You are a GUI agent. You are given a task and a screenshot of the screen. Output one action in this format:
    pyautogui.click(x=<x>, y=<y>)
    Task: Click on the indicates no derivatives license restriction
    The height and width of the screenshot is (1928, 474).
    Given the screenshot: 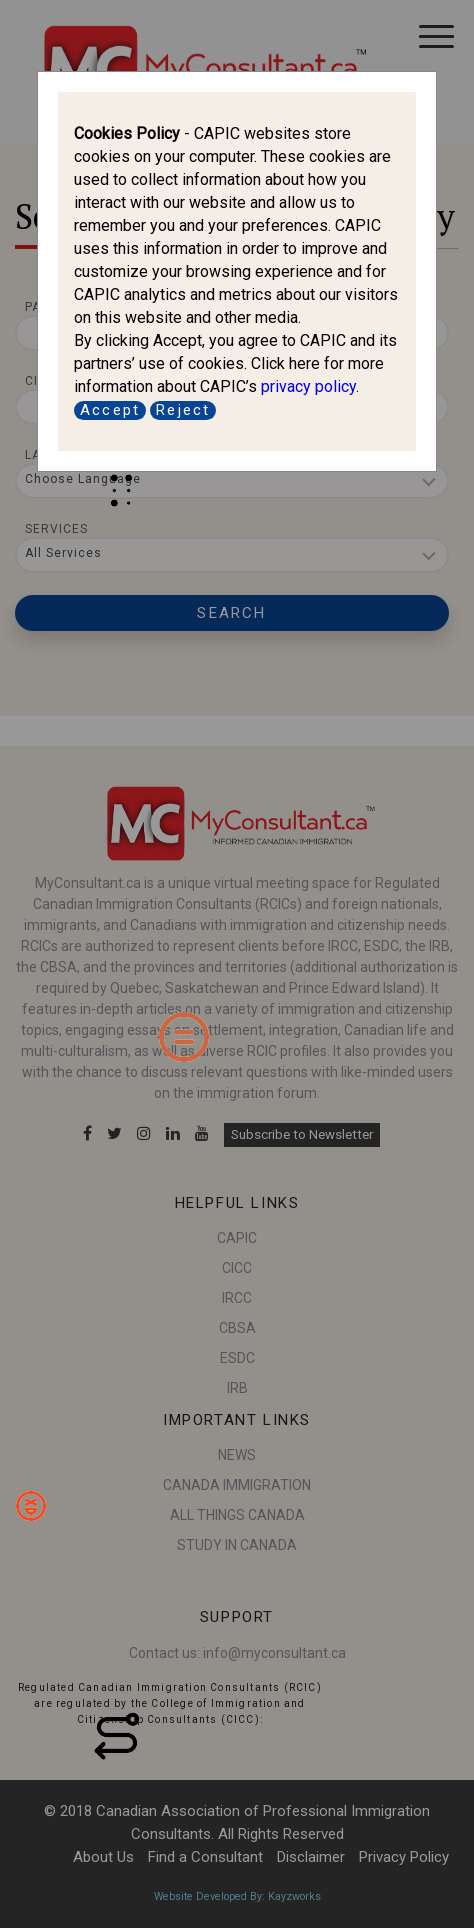 What is the action you would take?
    pyautogui.click(x=184, y=1037)
    